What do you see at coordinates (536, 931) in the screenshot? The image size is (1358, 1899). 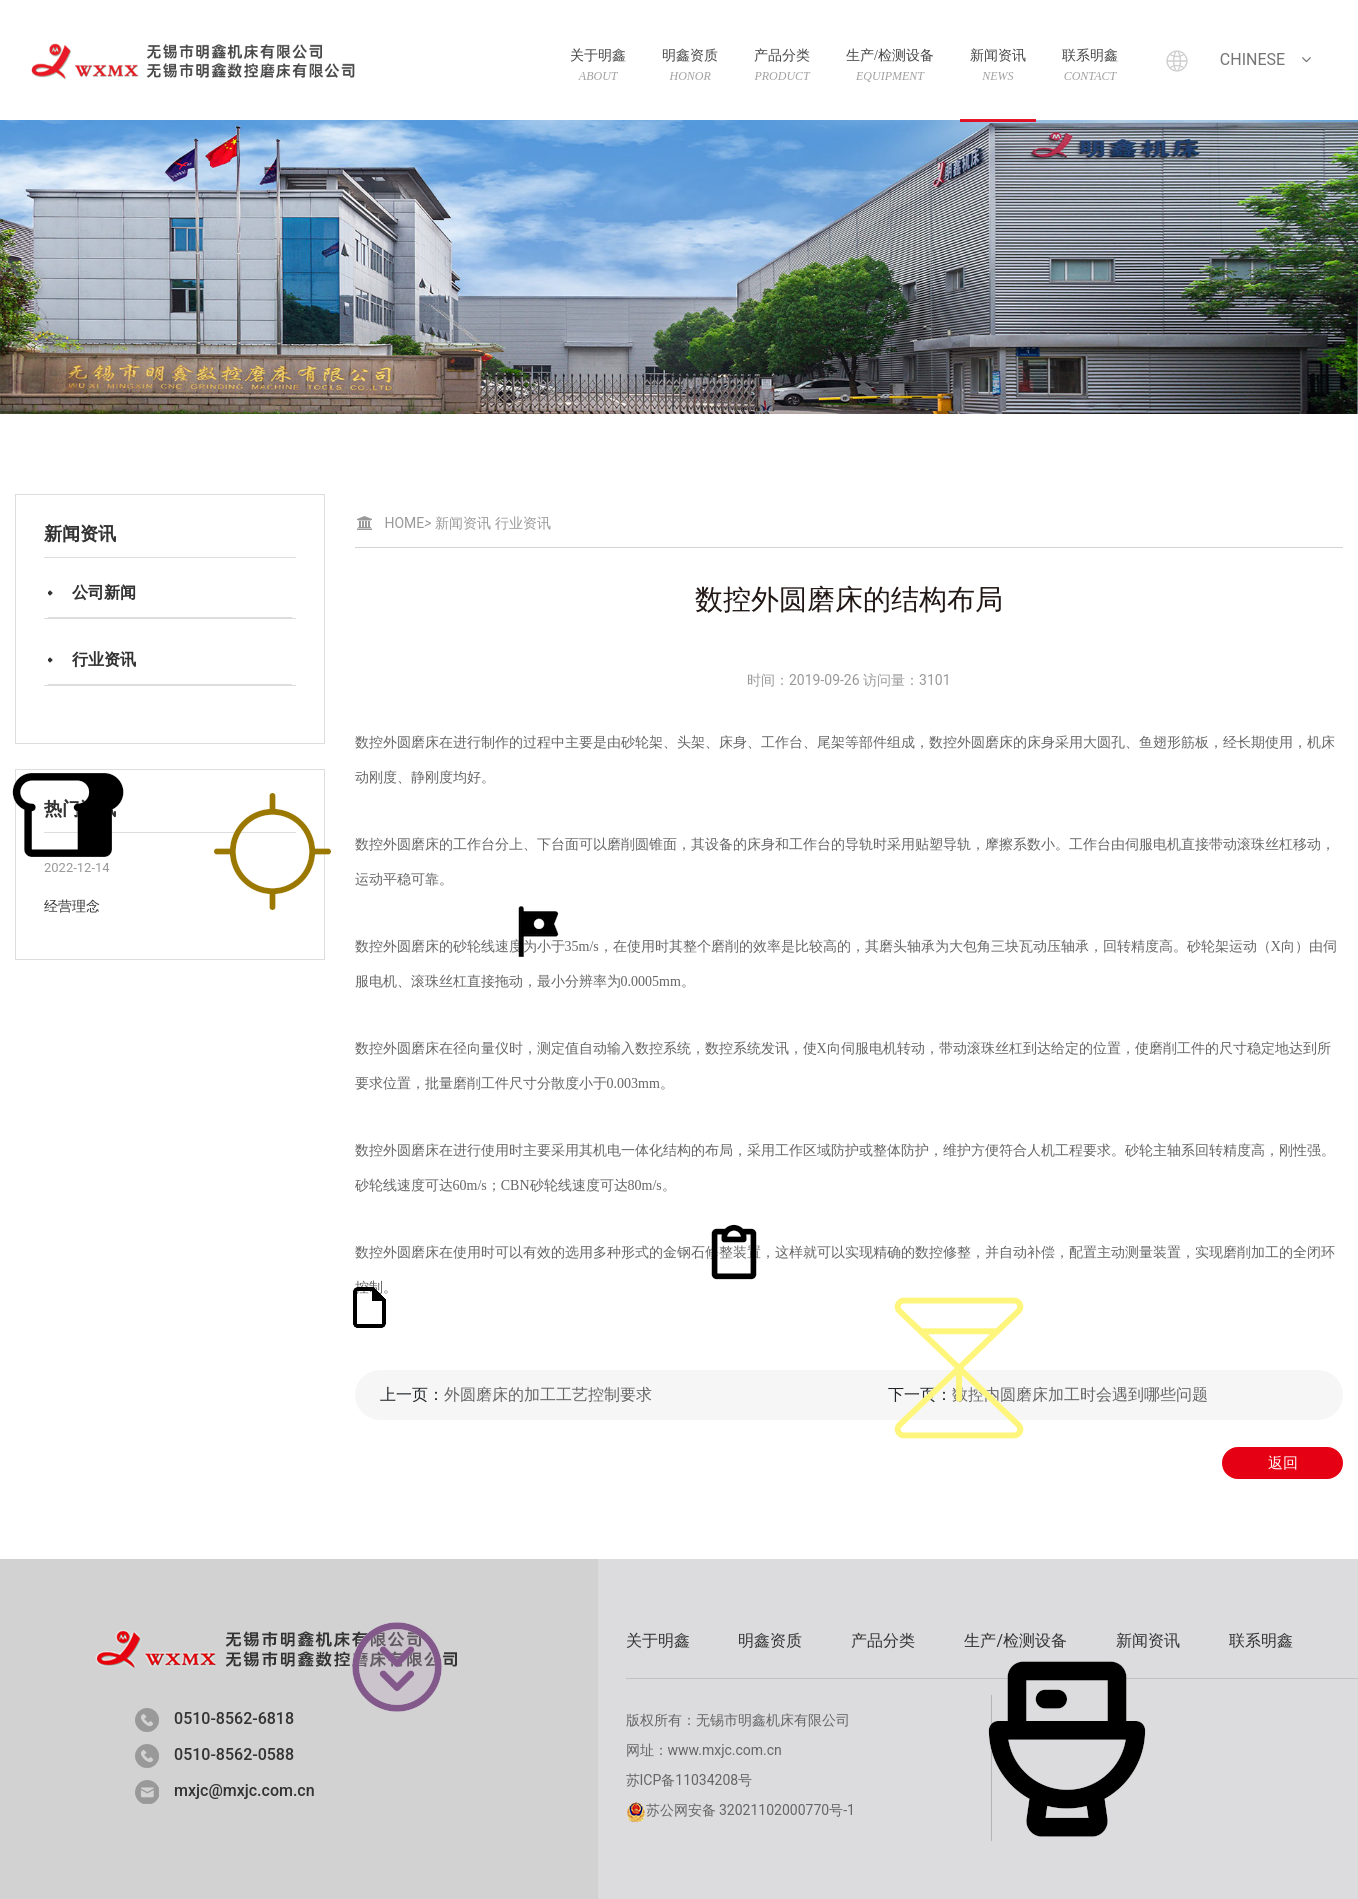 I see `start a guided tour or walkthrough` at bounding box center [536, 931].